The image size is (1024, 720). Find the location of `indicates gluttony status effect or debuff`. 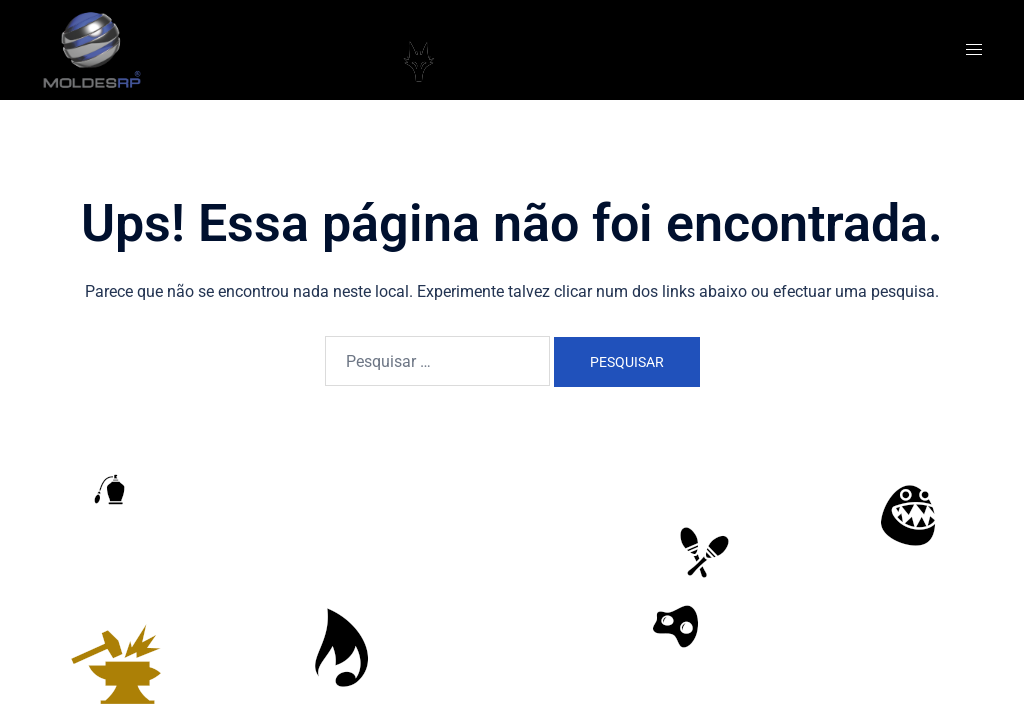

indicates gluttony status effect or debuff is located at coordinates (909, 515).